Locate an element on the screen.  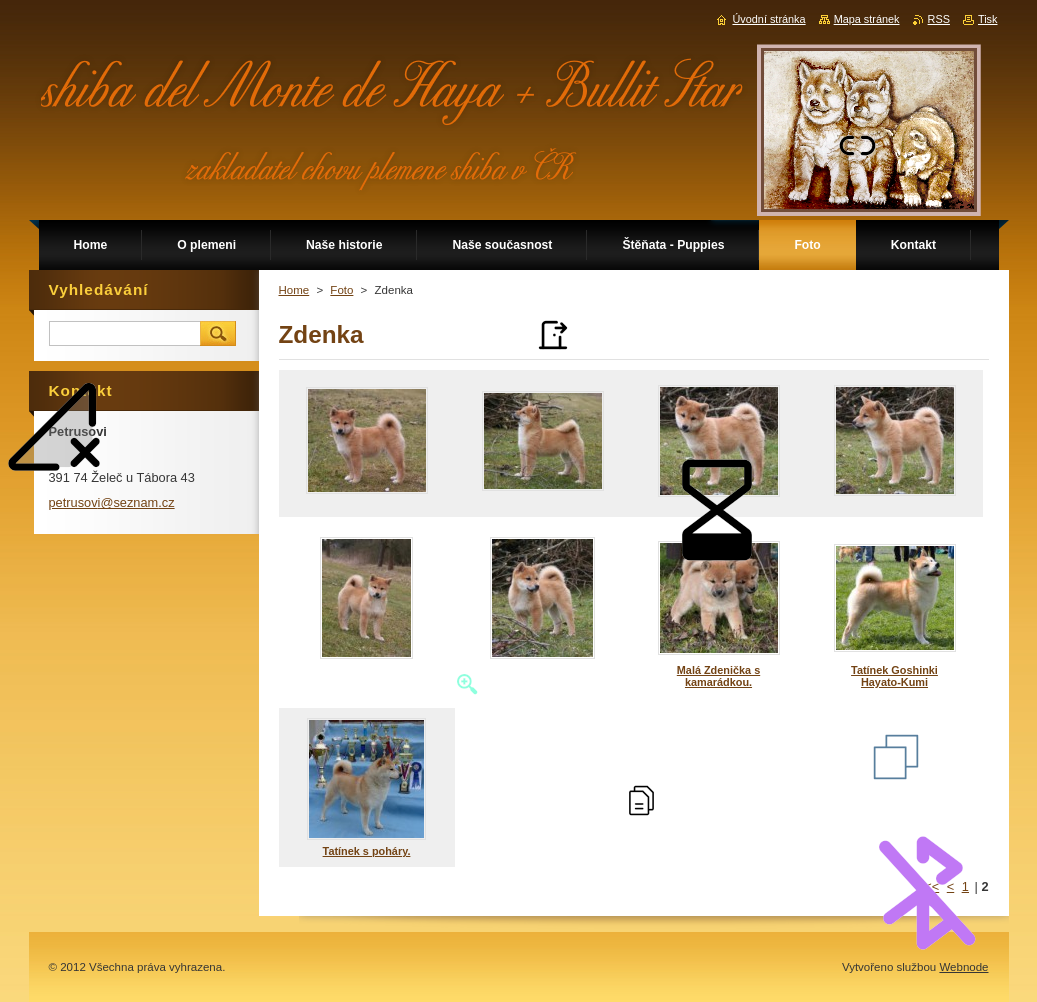
zoom in on content is located at coordinates (467, 684).